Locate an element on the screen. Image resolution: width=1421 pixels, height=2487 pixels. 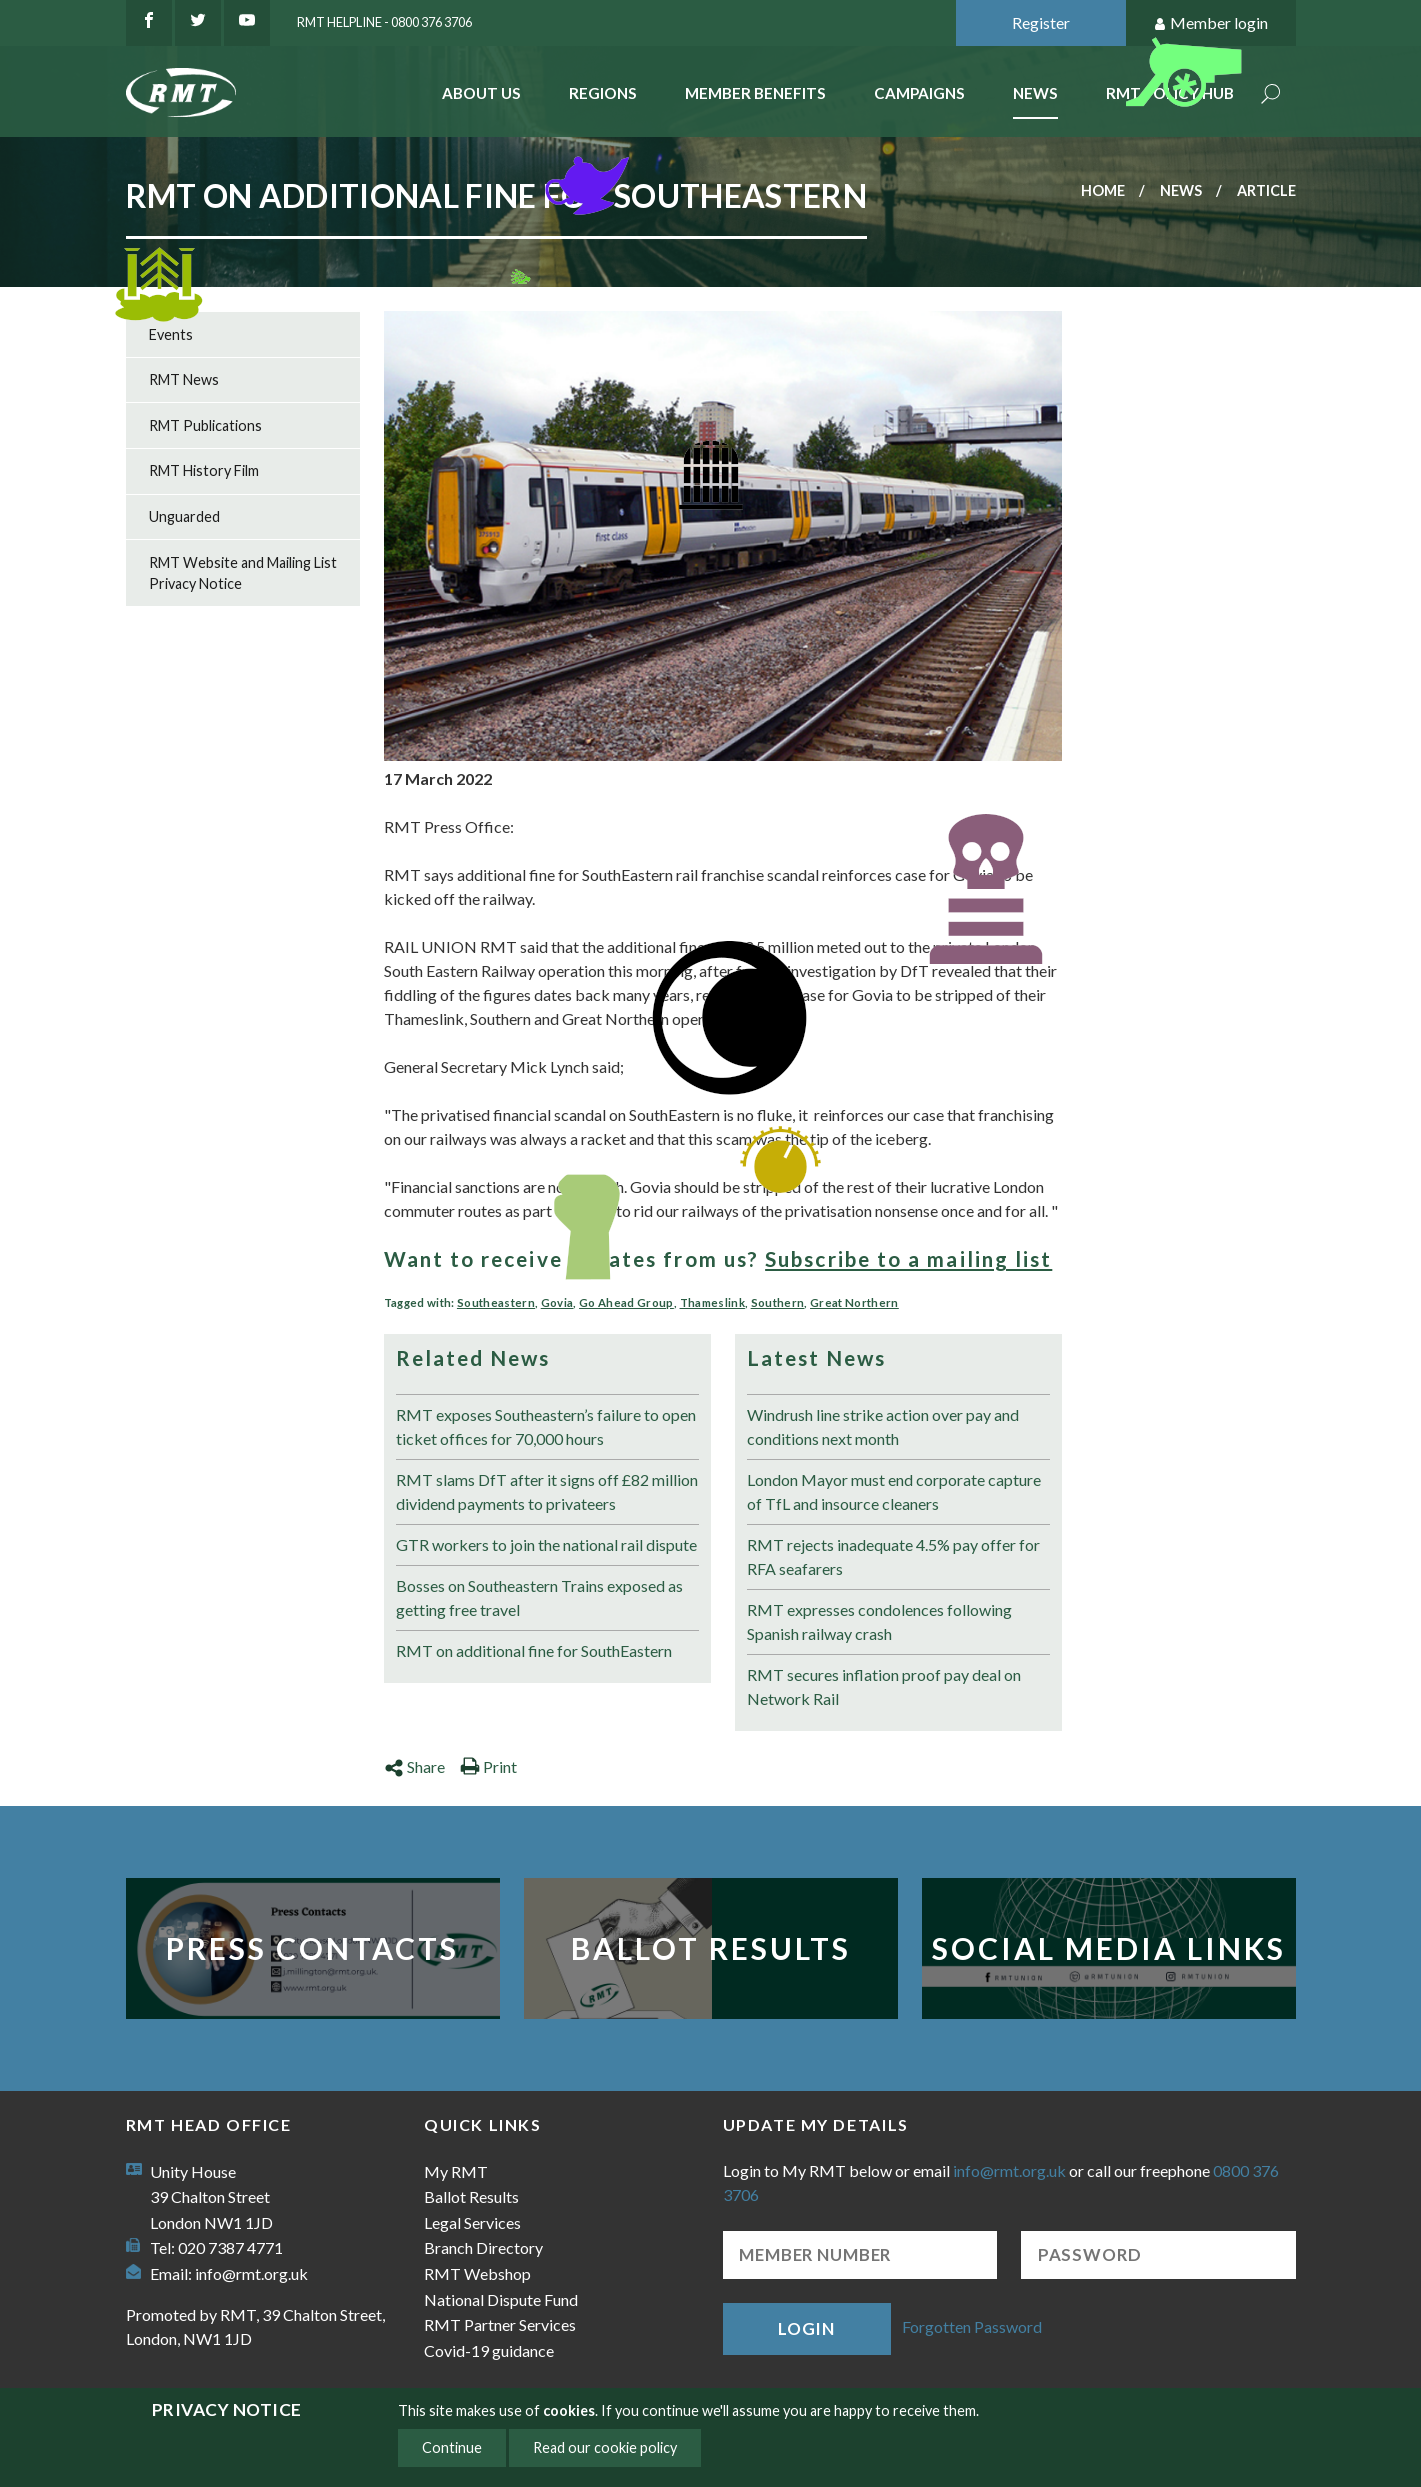
aztec eagle symbol or cultural icon is located at coordinates (520, 276).